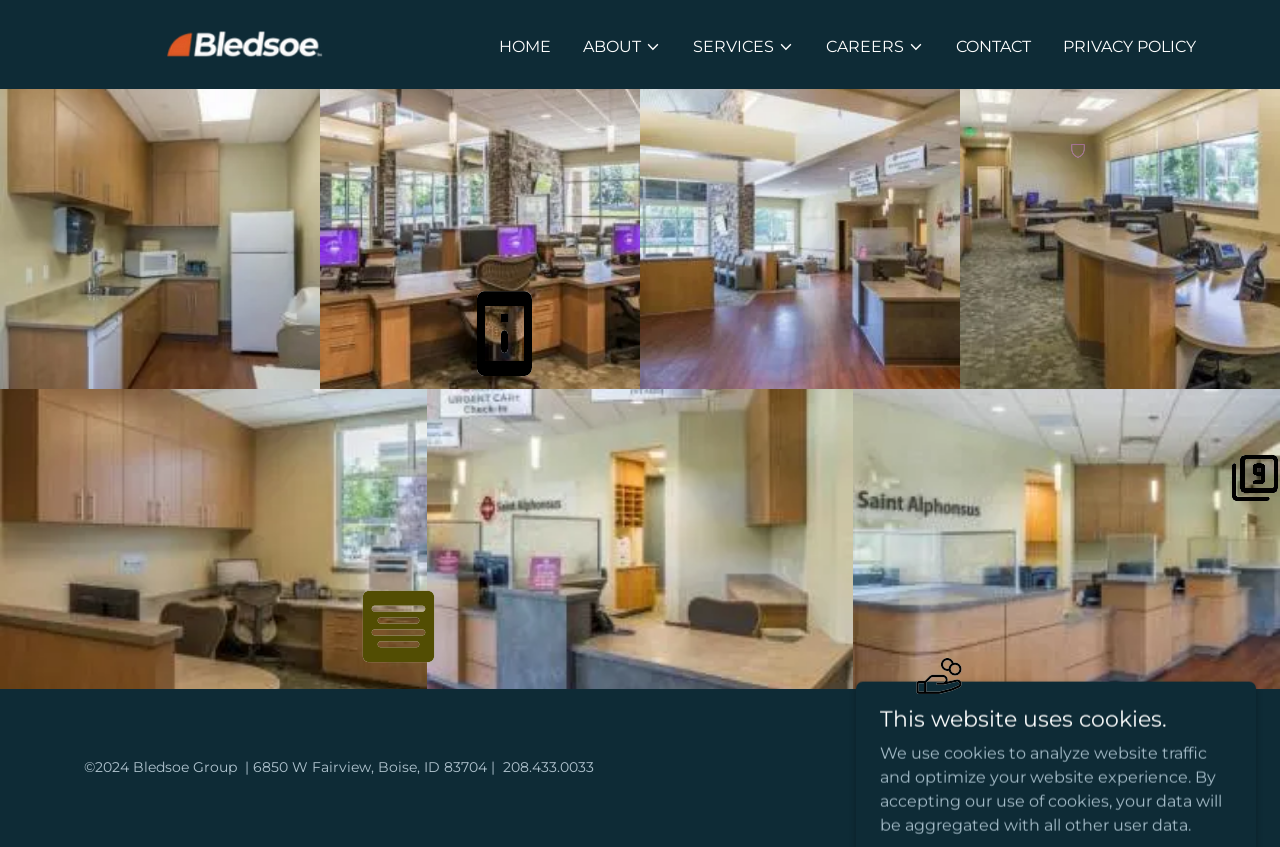 This screenshot has width=1280, height=847. Describe the element at coordinates (1255, 478) in the screenshot. I see `indicates 9 items or layers stacked` at that location.